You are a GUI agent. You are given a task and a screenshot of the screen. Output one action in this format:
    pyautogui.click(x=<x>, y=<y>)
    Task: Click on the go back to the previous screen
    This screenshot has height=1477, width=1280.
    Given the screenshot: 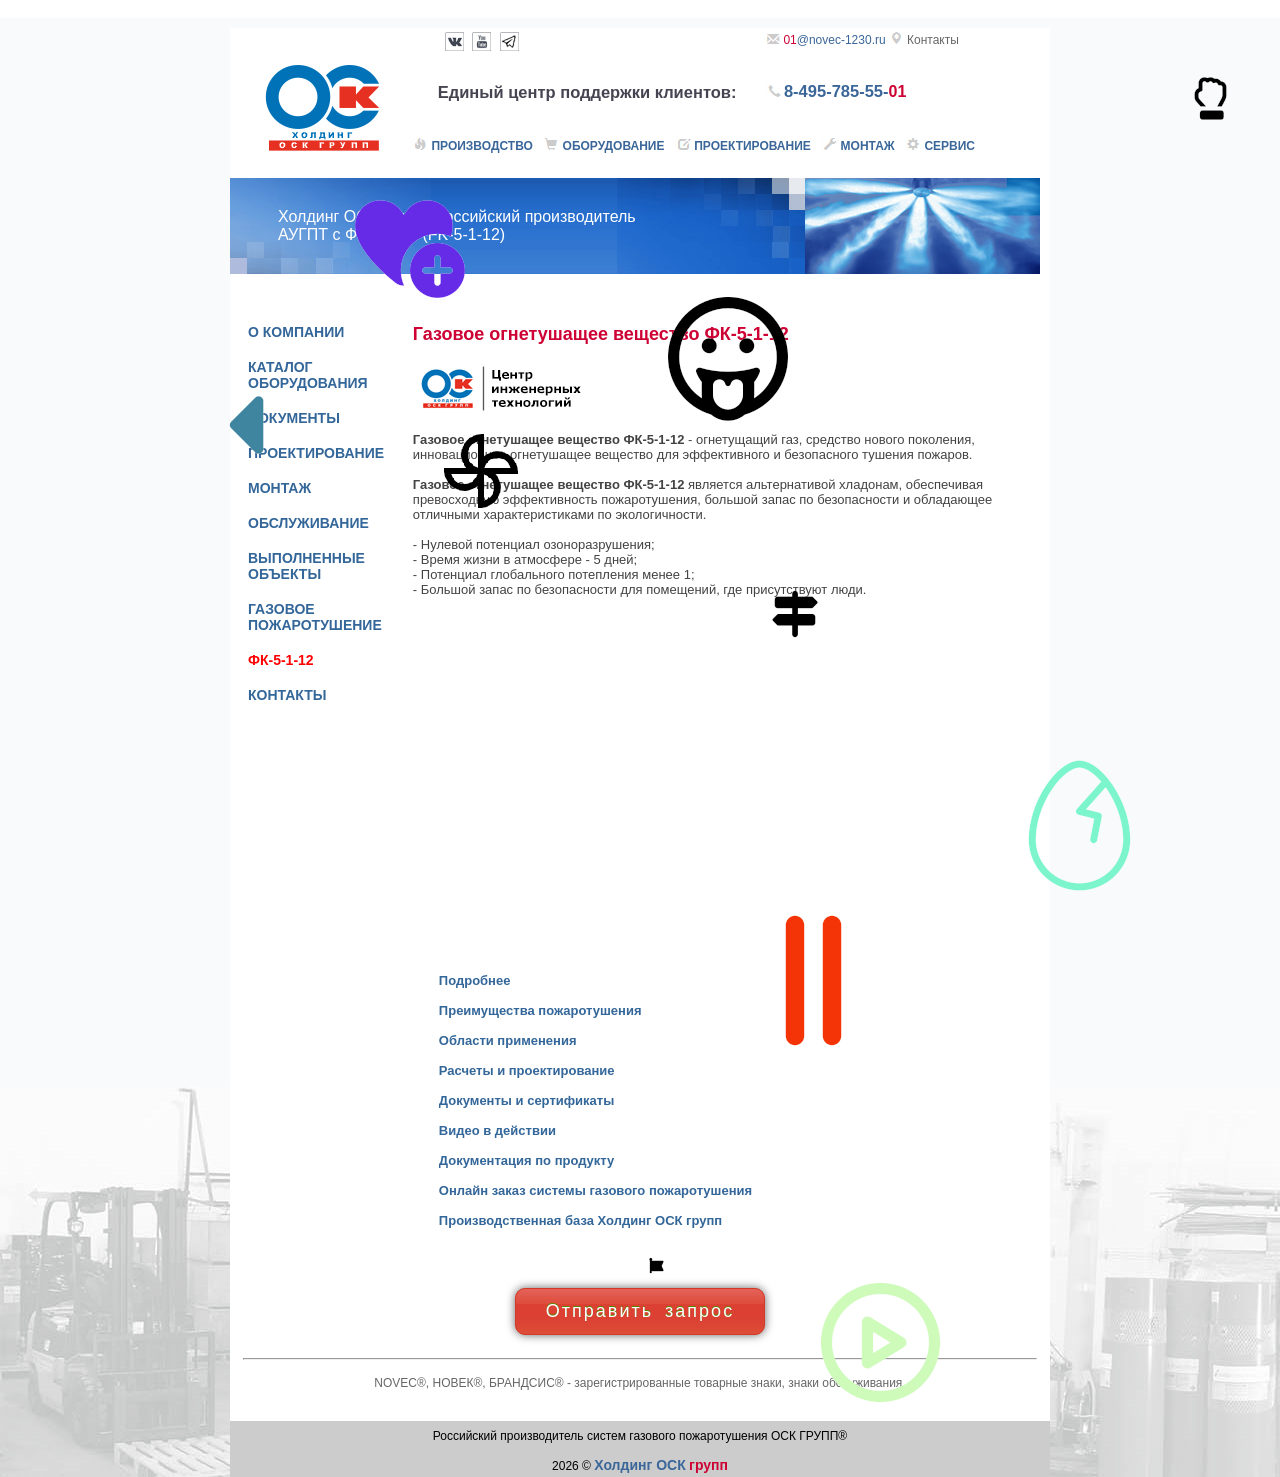 What is the action you would take?
    pyautogui.click(x=249, y=425)
    